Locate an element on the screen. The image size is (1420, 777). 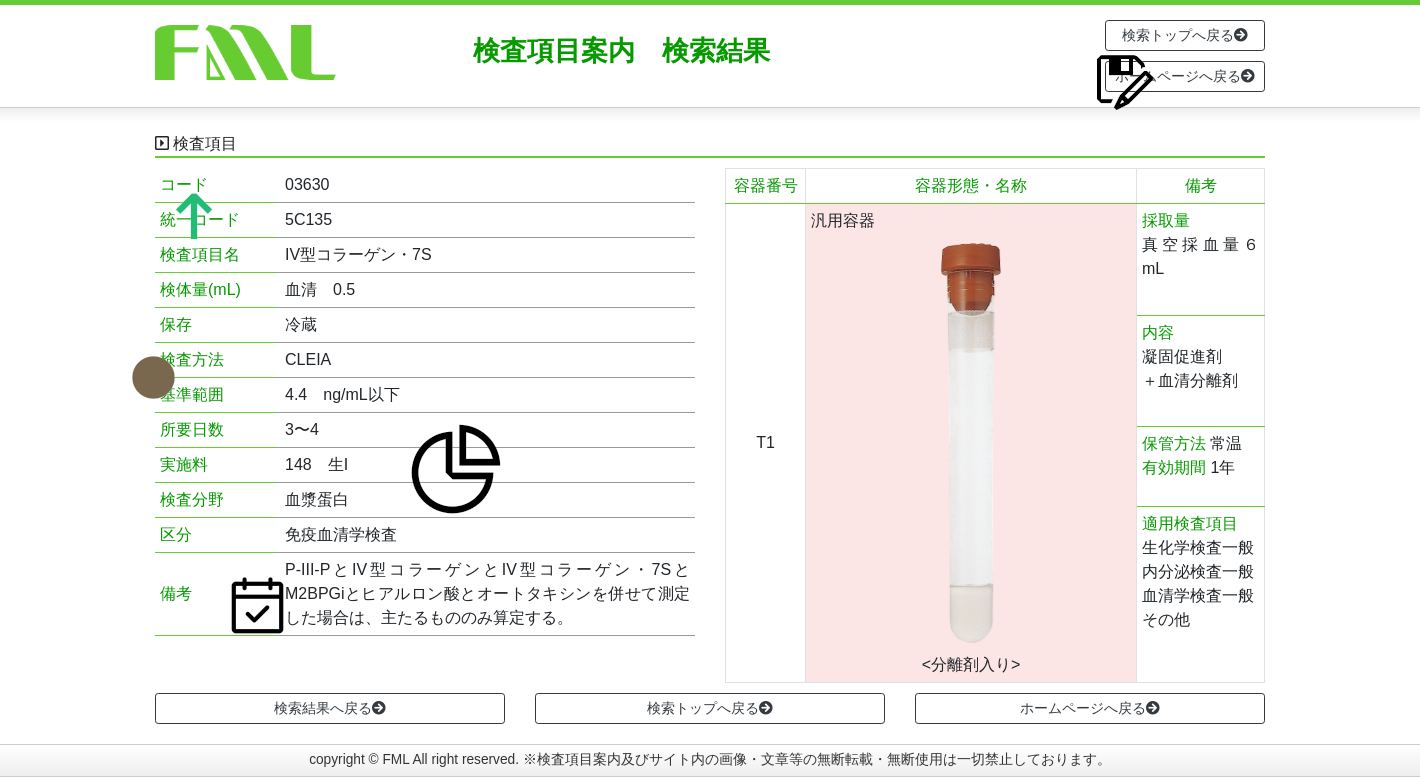
confirm or complete a scheduled event is located at coordinates (257, 607).